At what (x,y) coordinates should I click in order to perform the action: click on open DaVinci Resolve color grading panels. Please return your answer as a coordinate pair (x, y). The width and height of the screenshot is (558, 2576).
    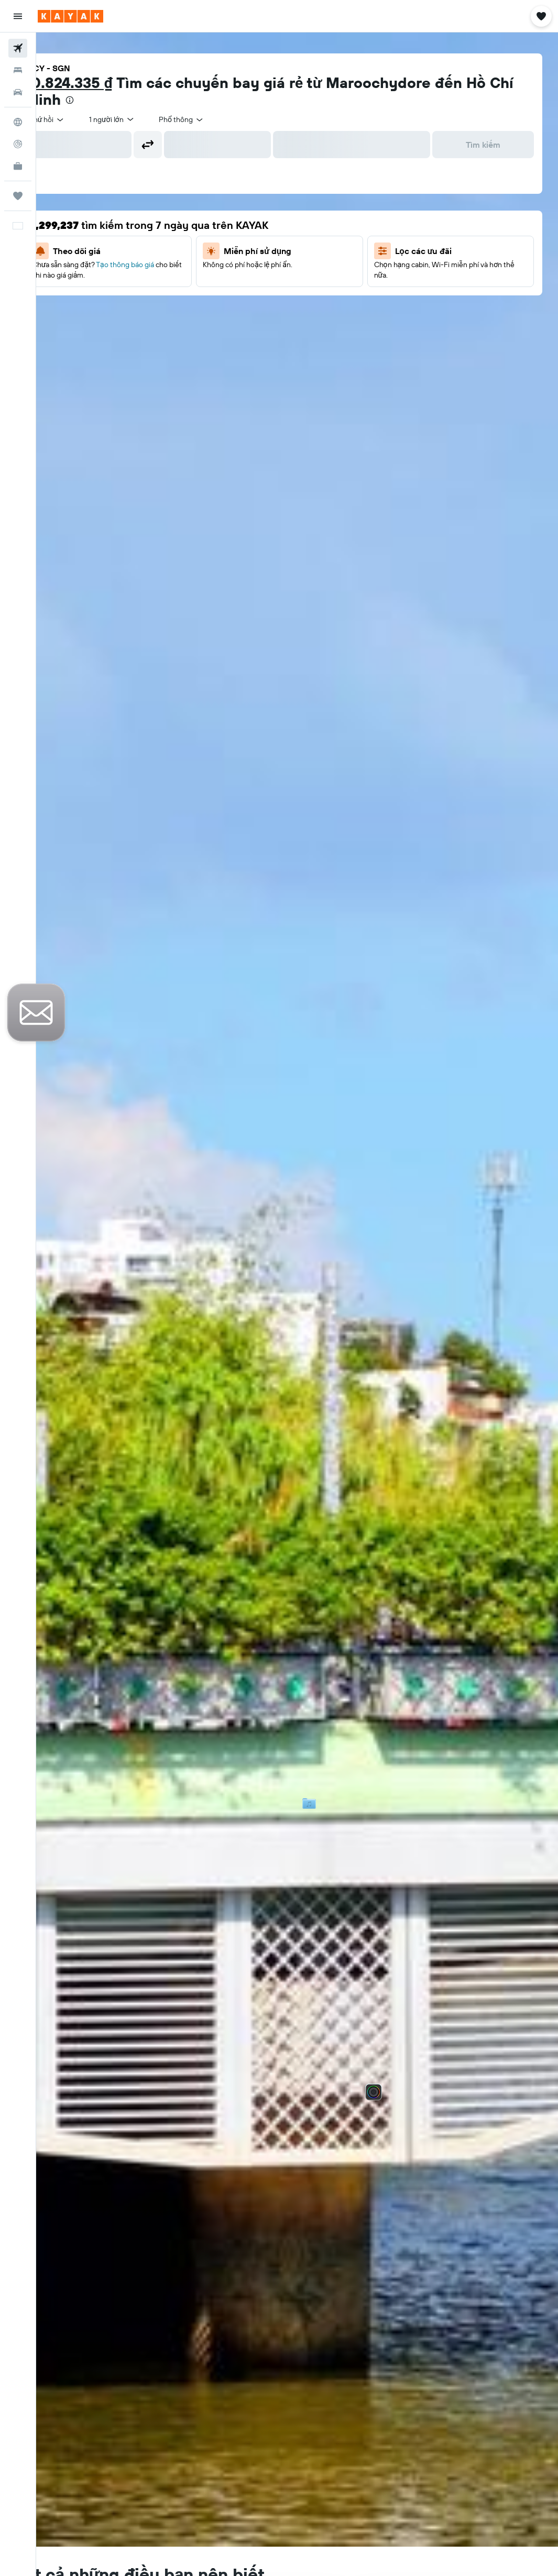
    Looking at the image, I should click on (374, 2092).